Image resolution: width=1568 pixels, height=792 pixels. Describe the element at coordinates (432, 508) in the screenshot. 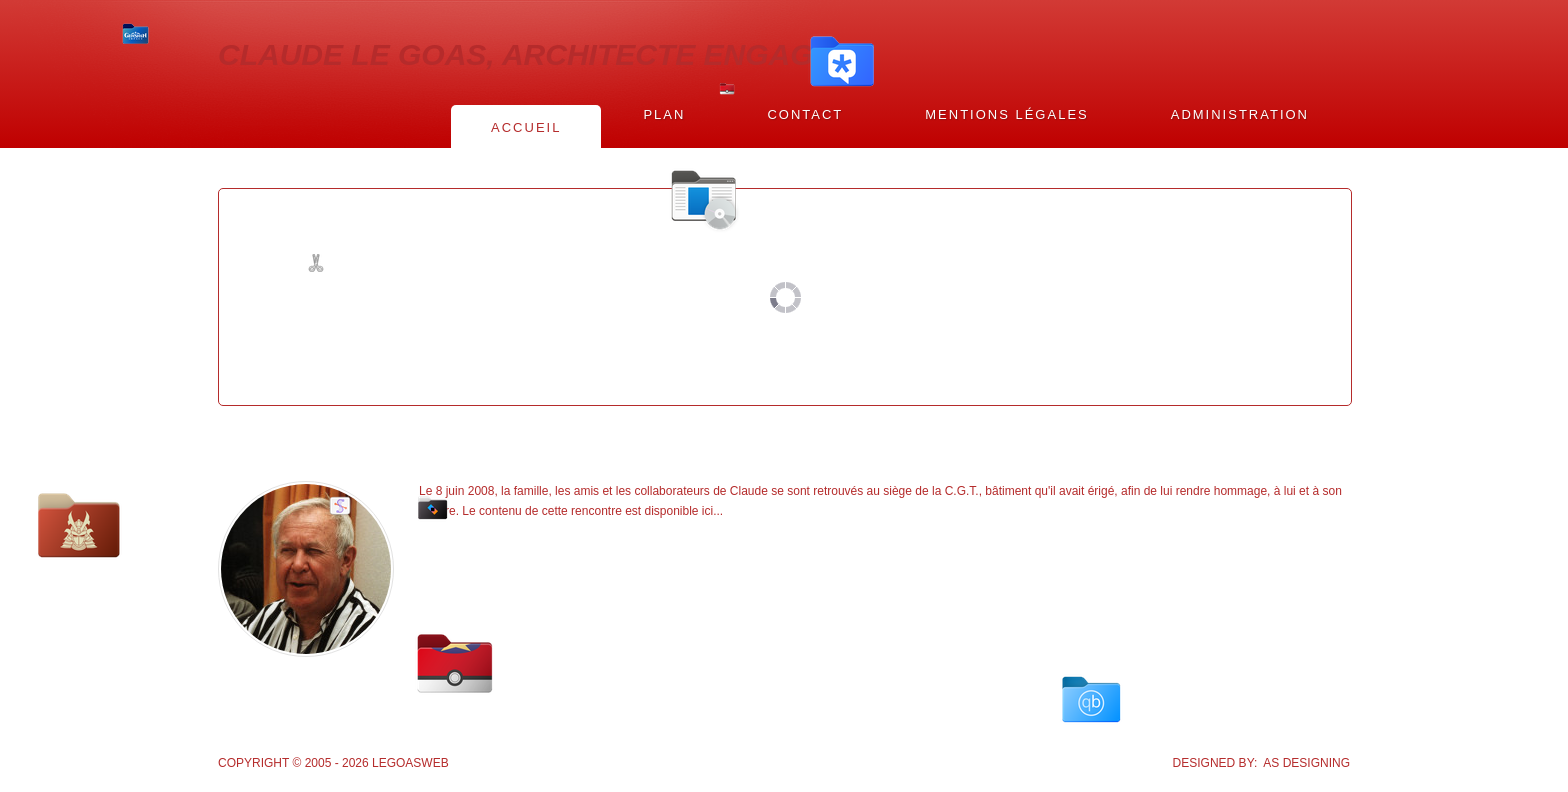

I see `folder containing JetBrains Ktor project files` at that location.